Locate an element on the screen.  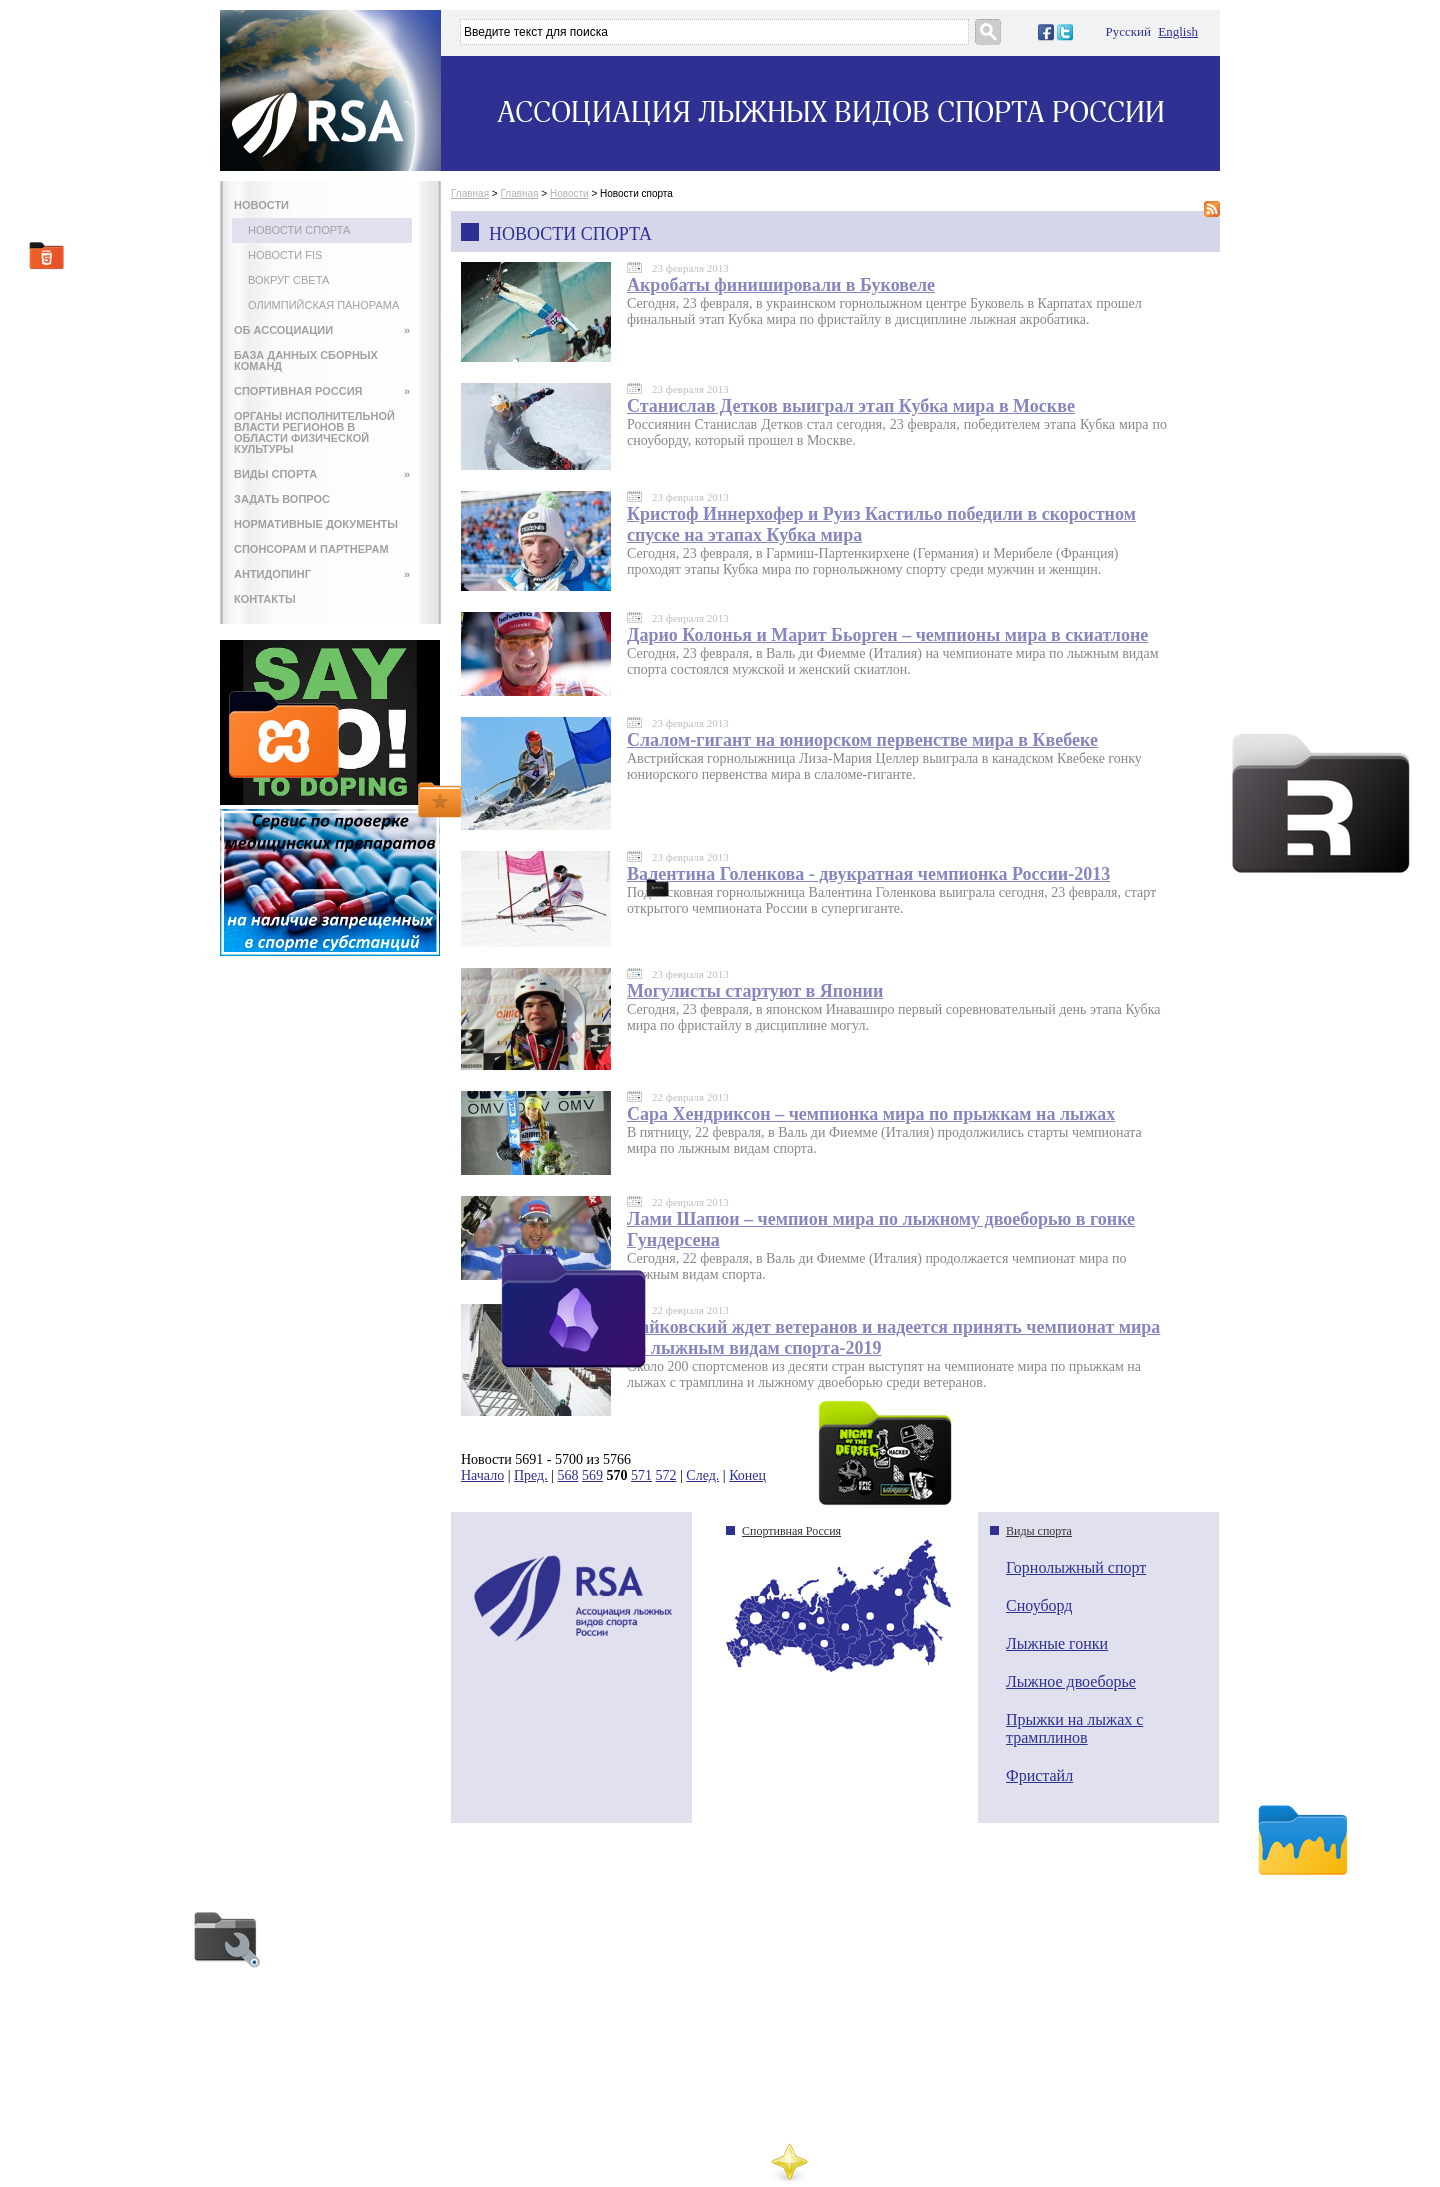
open XAMPP local server files folder is located at coordinates (283, 737).